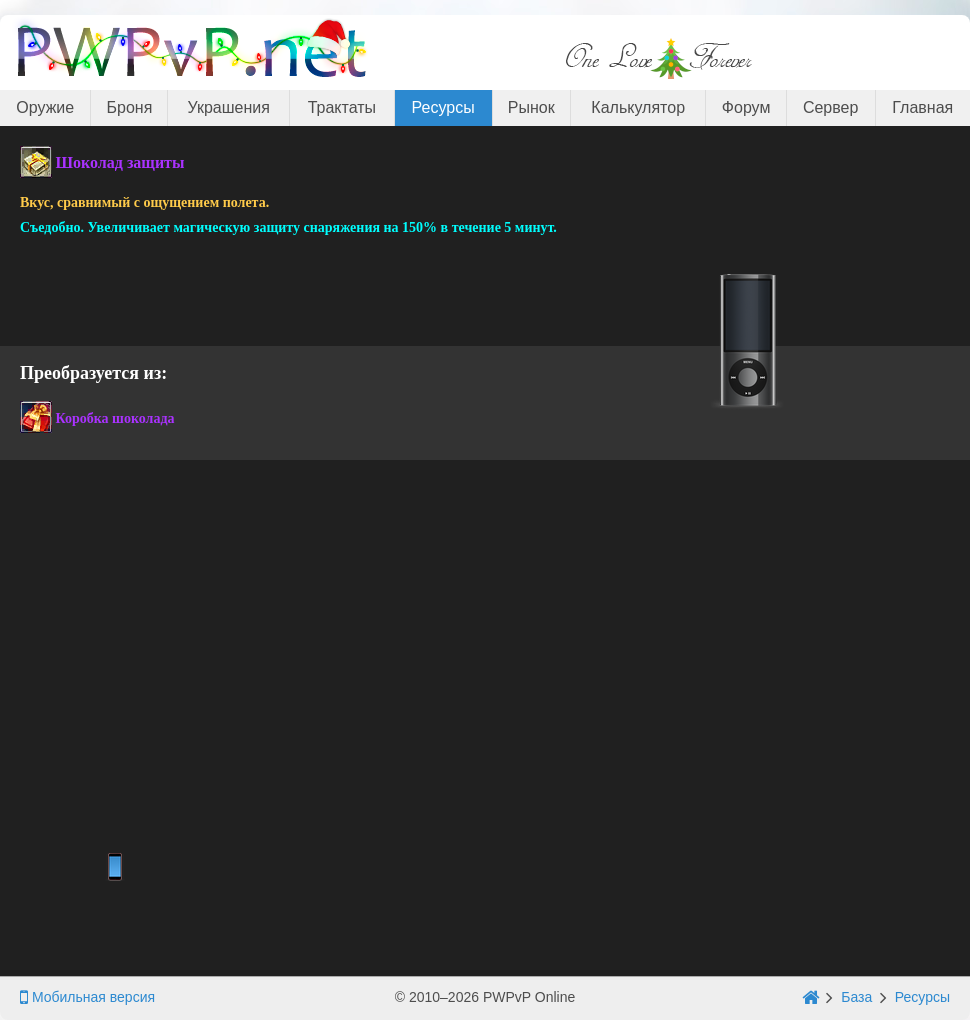  What do you see at coordinates (115, 867) in the screenshot?
I see `iPhone 8 Plus device icon in red/product red color` at bounding box center [115, 867].